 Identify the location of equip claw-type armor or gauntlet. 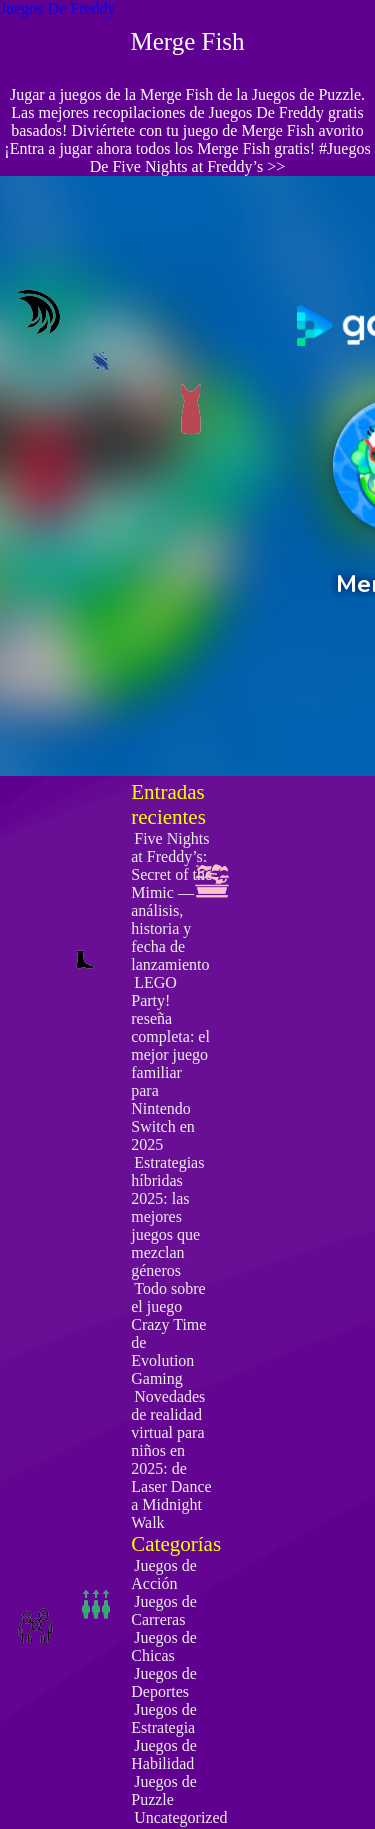
(38, 312).